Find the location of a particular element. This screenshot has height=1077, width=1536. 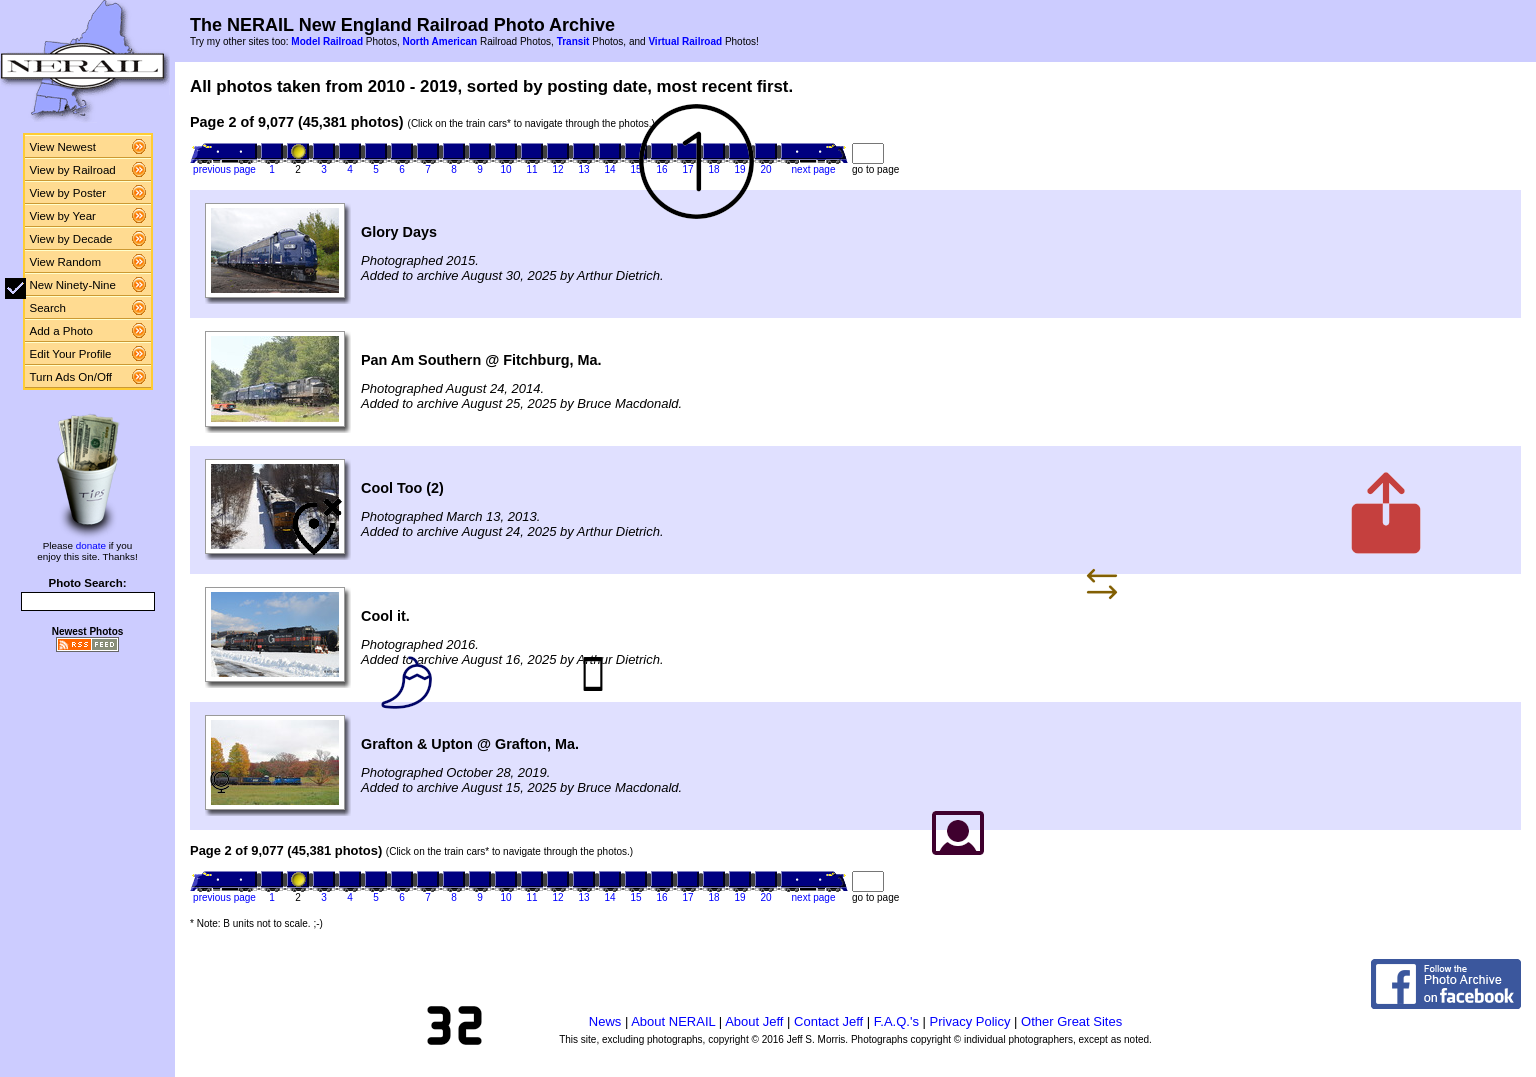

swap or exchange items is located at coordinates (1102, 584).